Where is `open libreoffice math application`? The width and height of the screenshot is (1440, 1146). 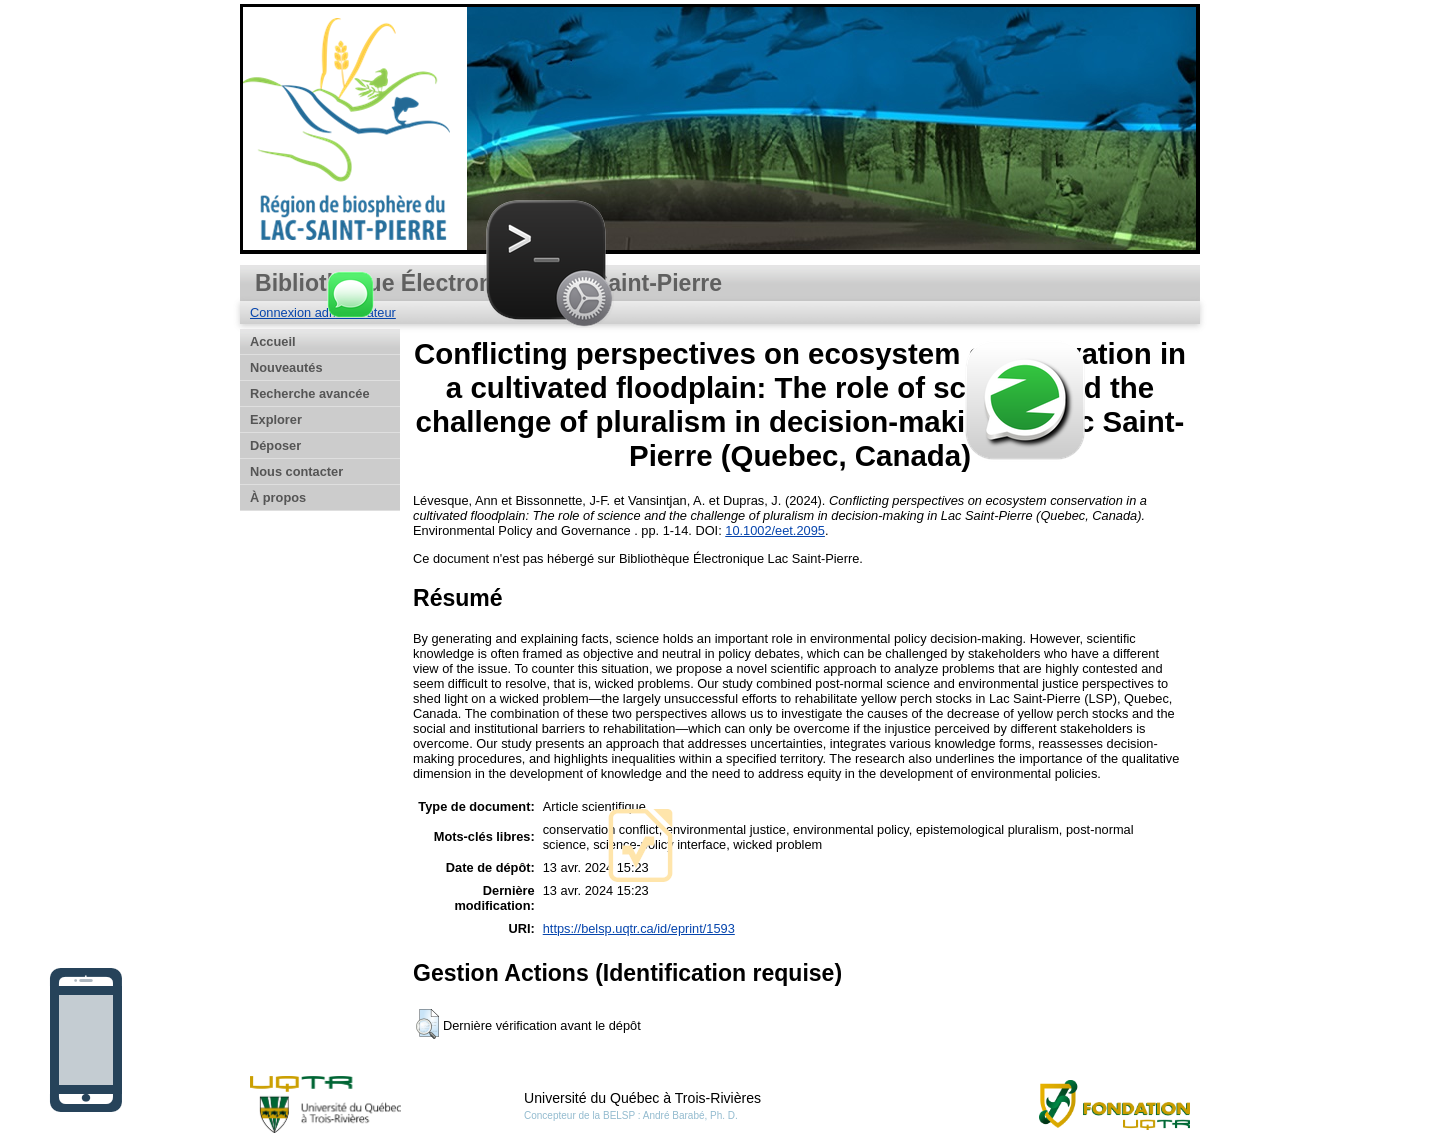 open libreoffice math application is located at coordinates (640, 845).